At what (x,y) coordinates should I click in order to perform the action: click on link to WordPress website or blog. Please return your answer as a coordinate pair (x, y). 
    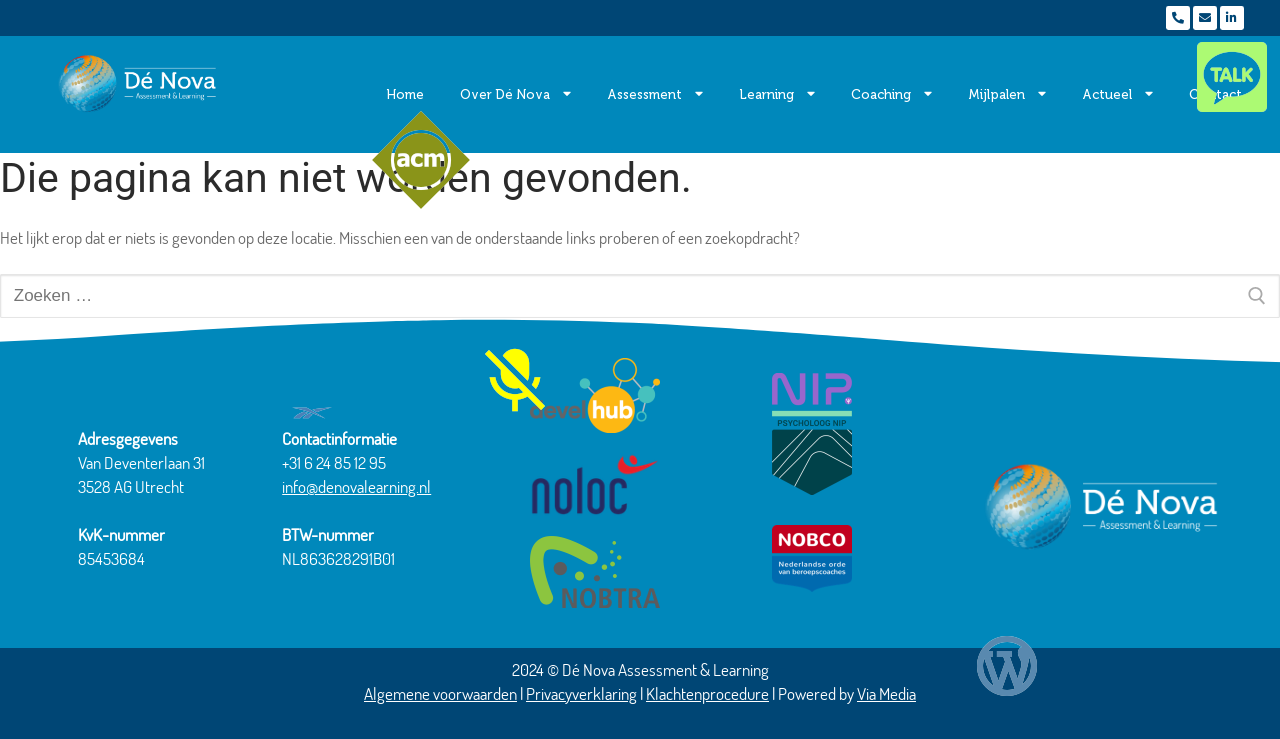
    Looking at the image, I should click on (1007, 666).